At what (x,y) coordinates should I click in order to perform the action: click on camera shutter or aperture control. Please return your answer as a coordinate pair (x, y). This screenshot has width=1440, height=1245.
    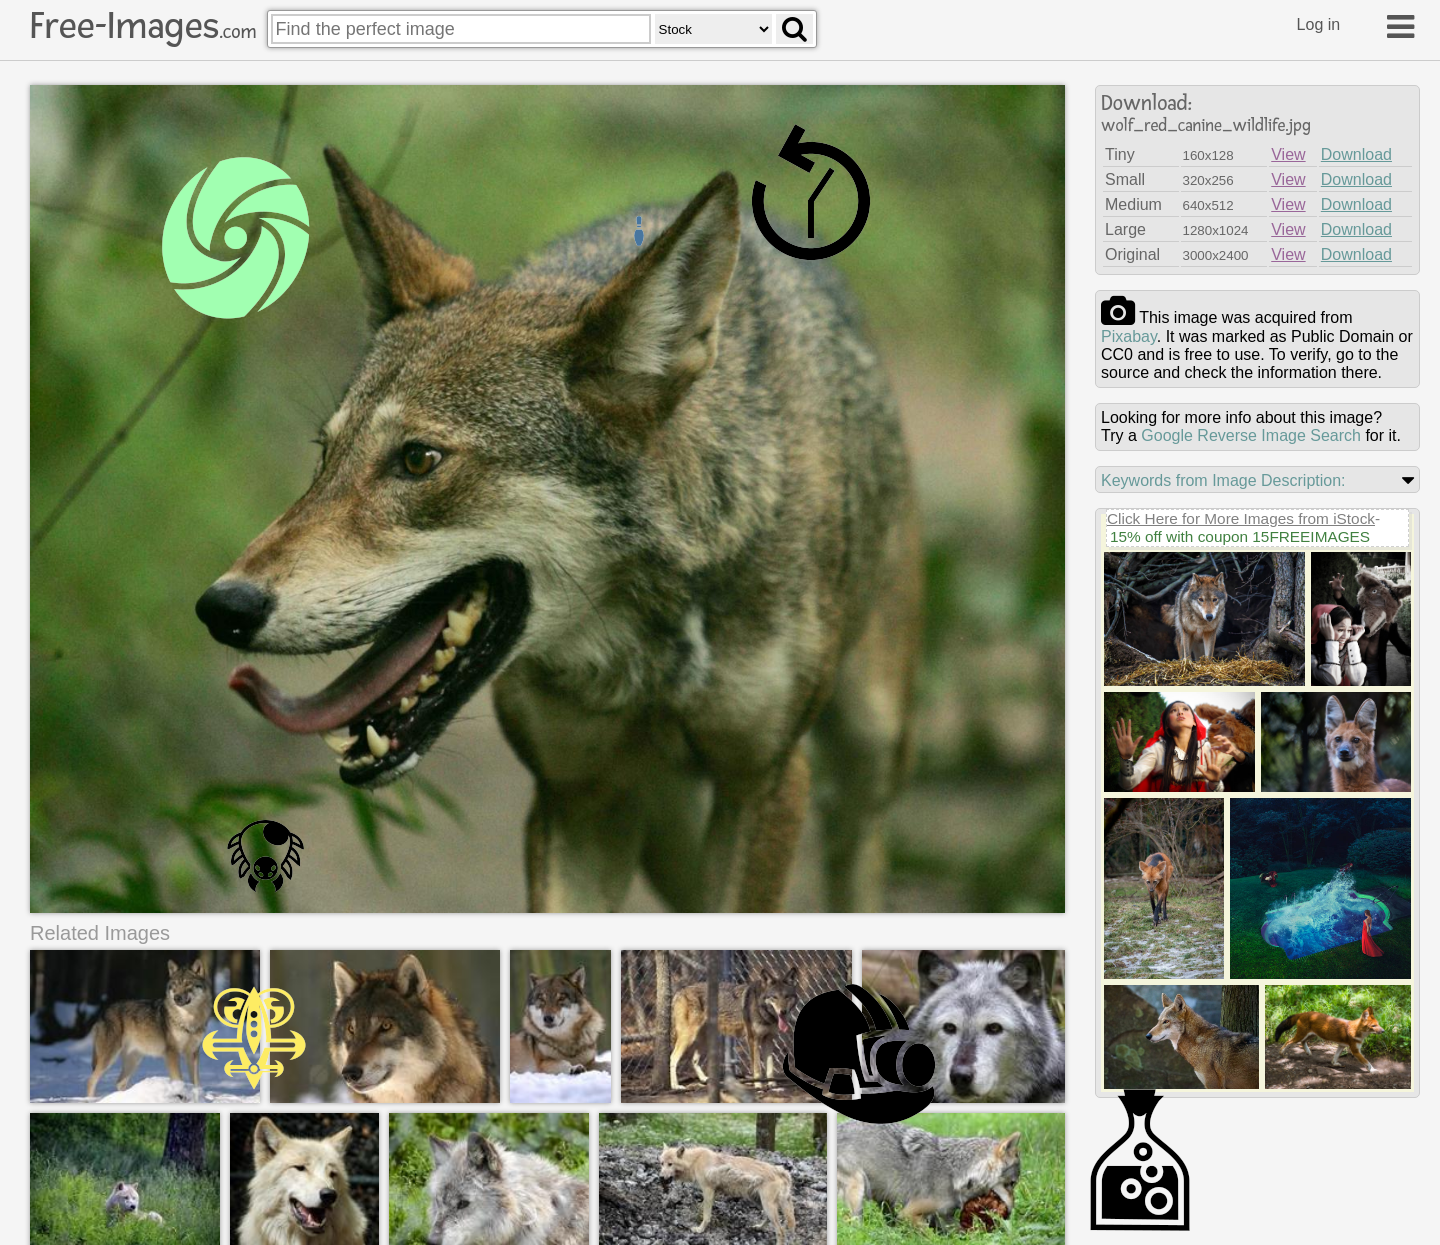
    Looking at the image, I should click on (235, 237).